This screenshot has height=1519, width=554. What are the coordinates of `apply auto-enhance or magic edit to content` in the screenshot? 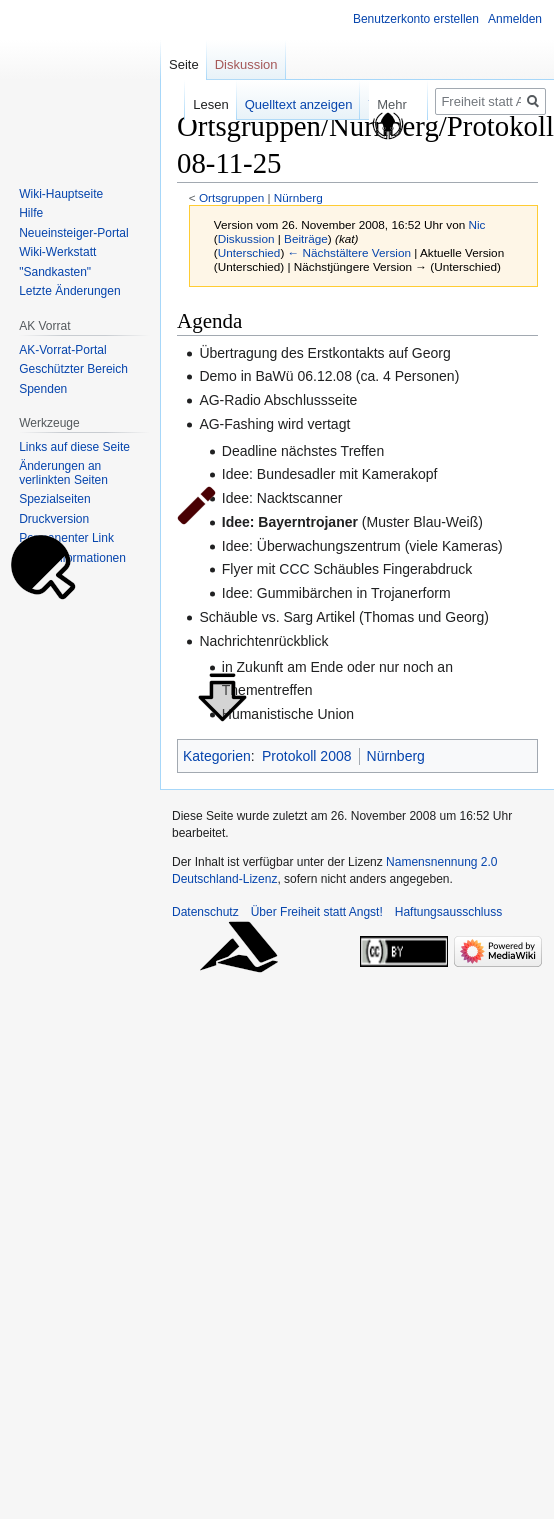 It's located at (196, 505).